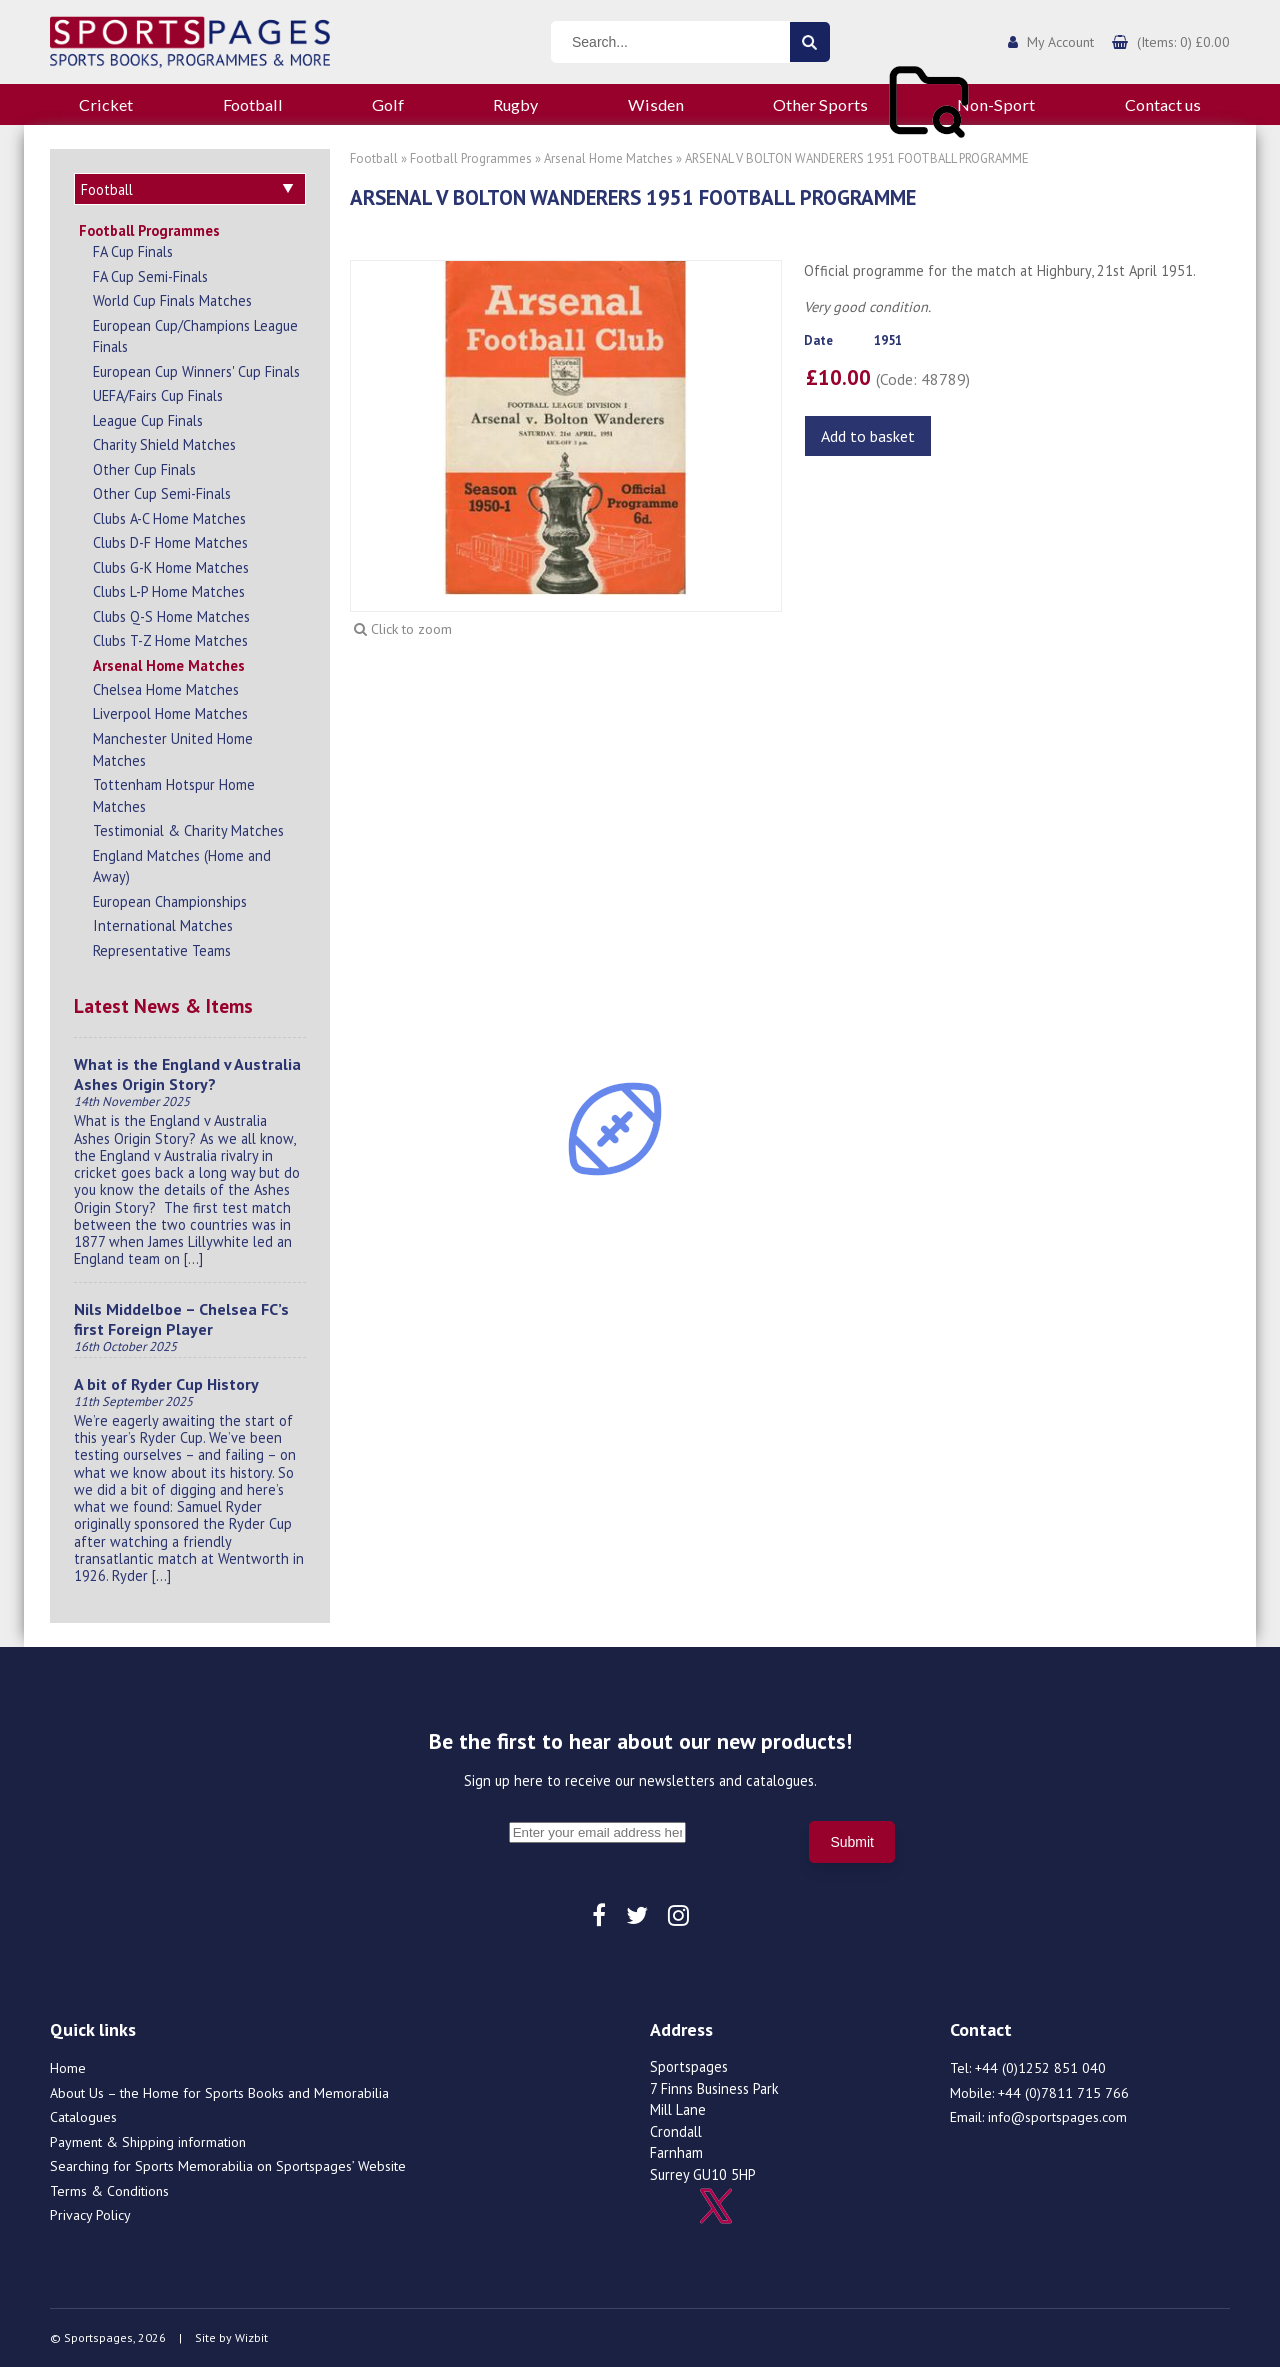 This screenshot has height=2367, width=1280. I want to click on access sports scores and updates, so click(615, 1129).